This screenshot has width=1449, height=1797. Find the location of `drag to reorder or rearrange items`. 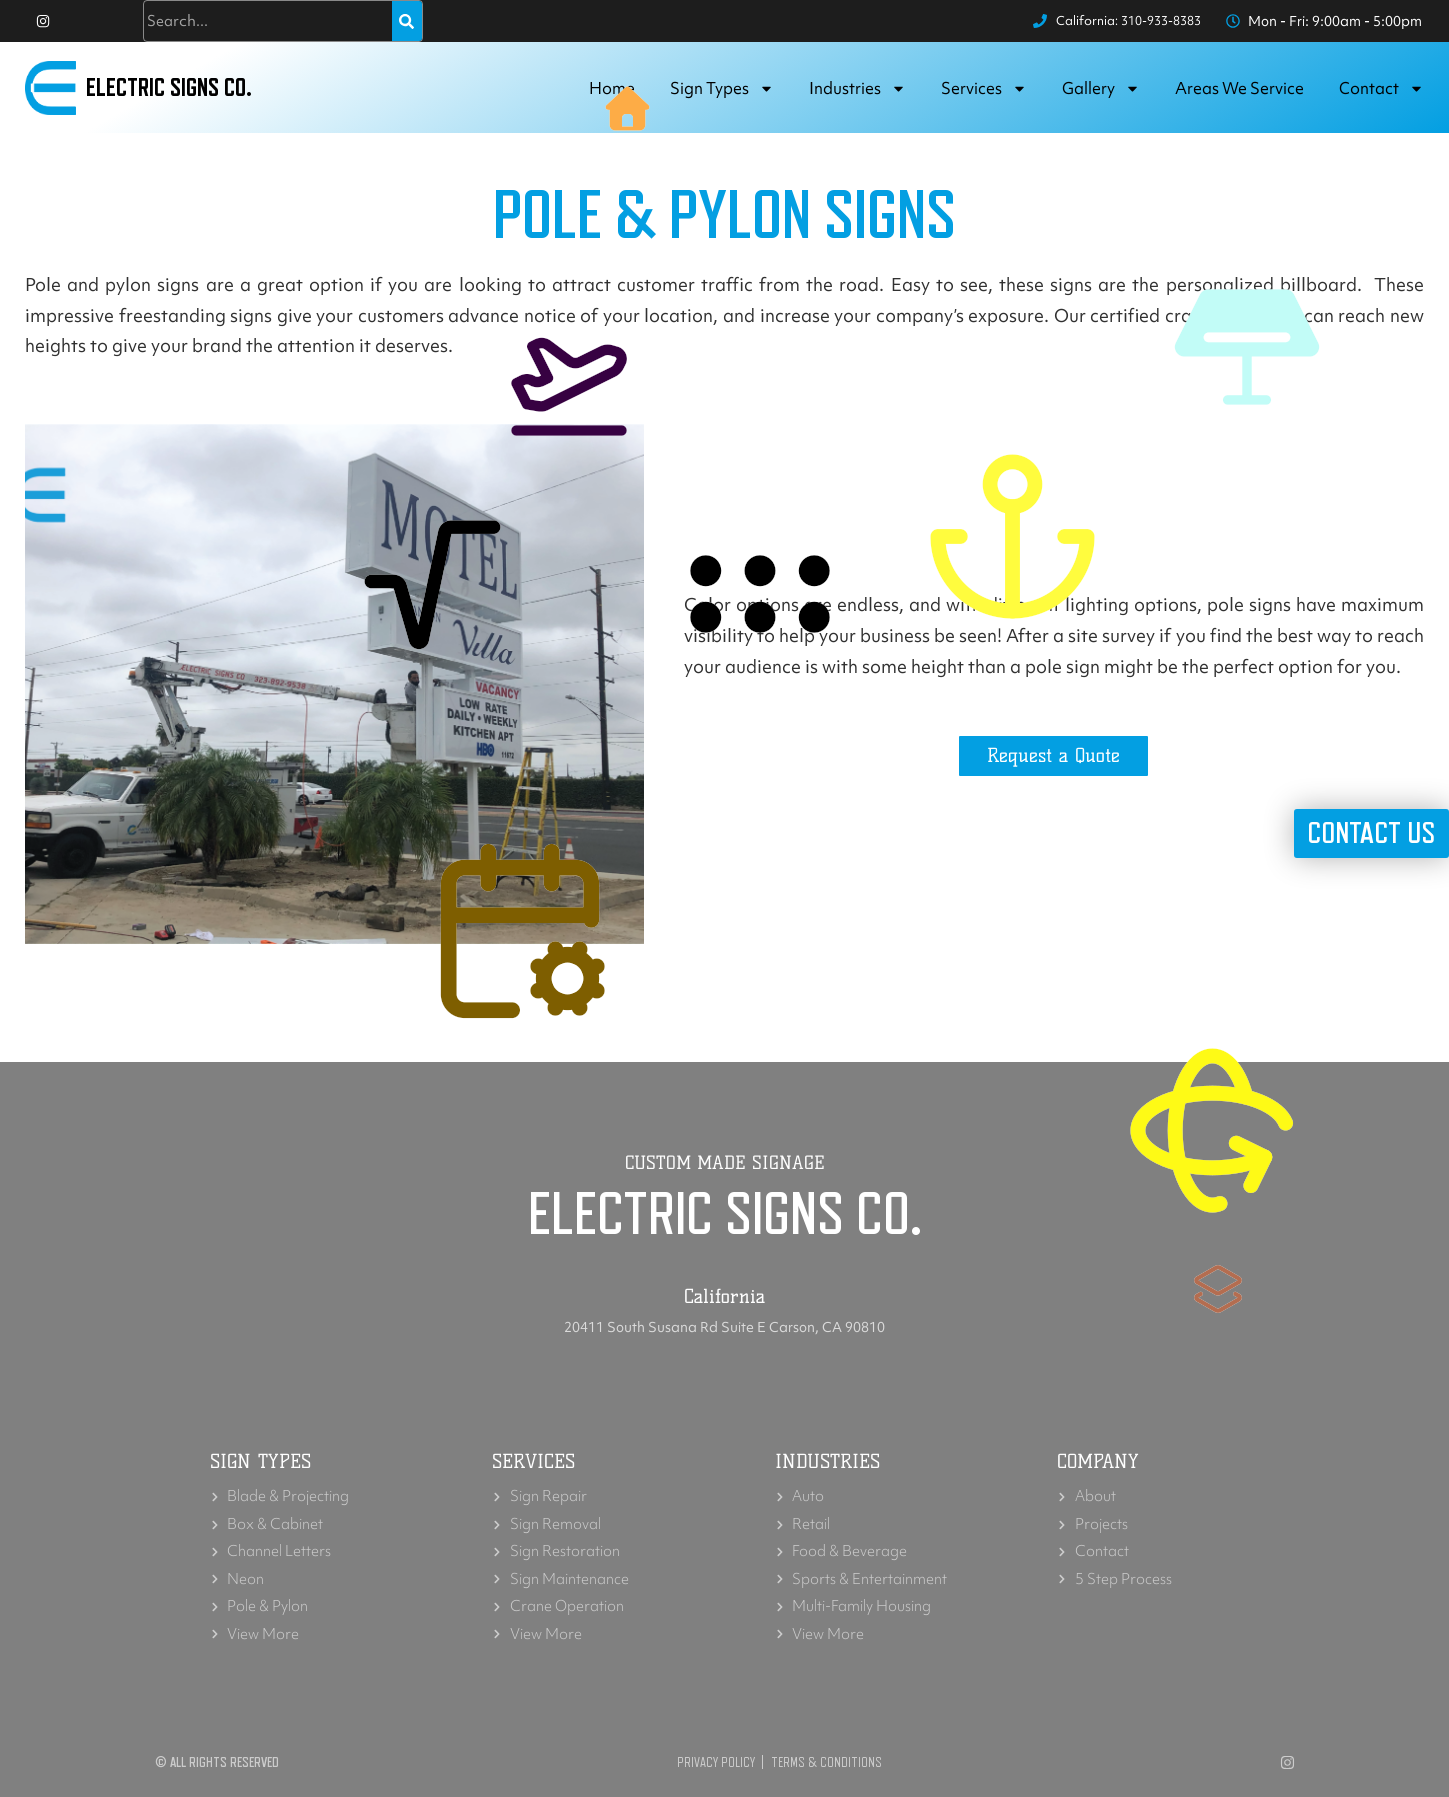

drag to reorder or rearrange items is located at coordinates (760, 594).